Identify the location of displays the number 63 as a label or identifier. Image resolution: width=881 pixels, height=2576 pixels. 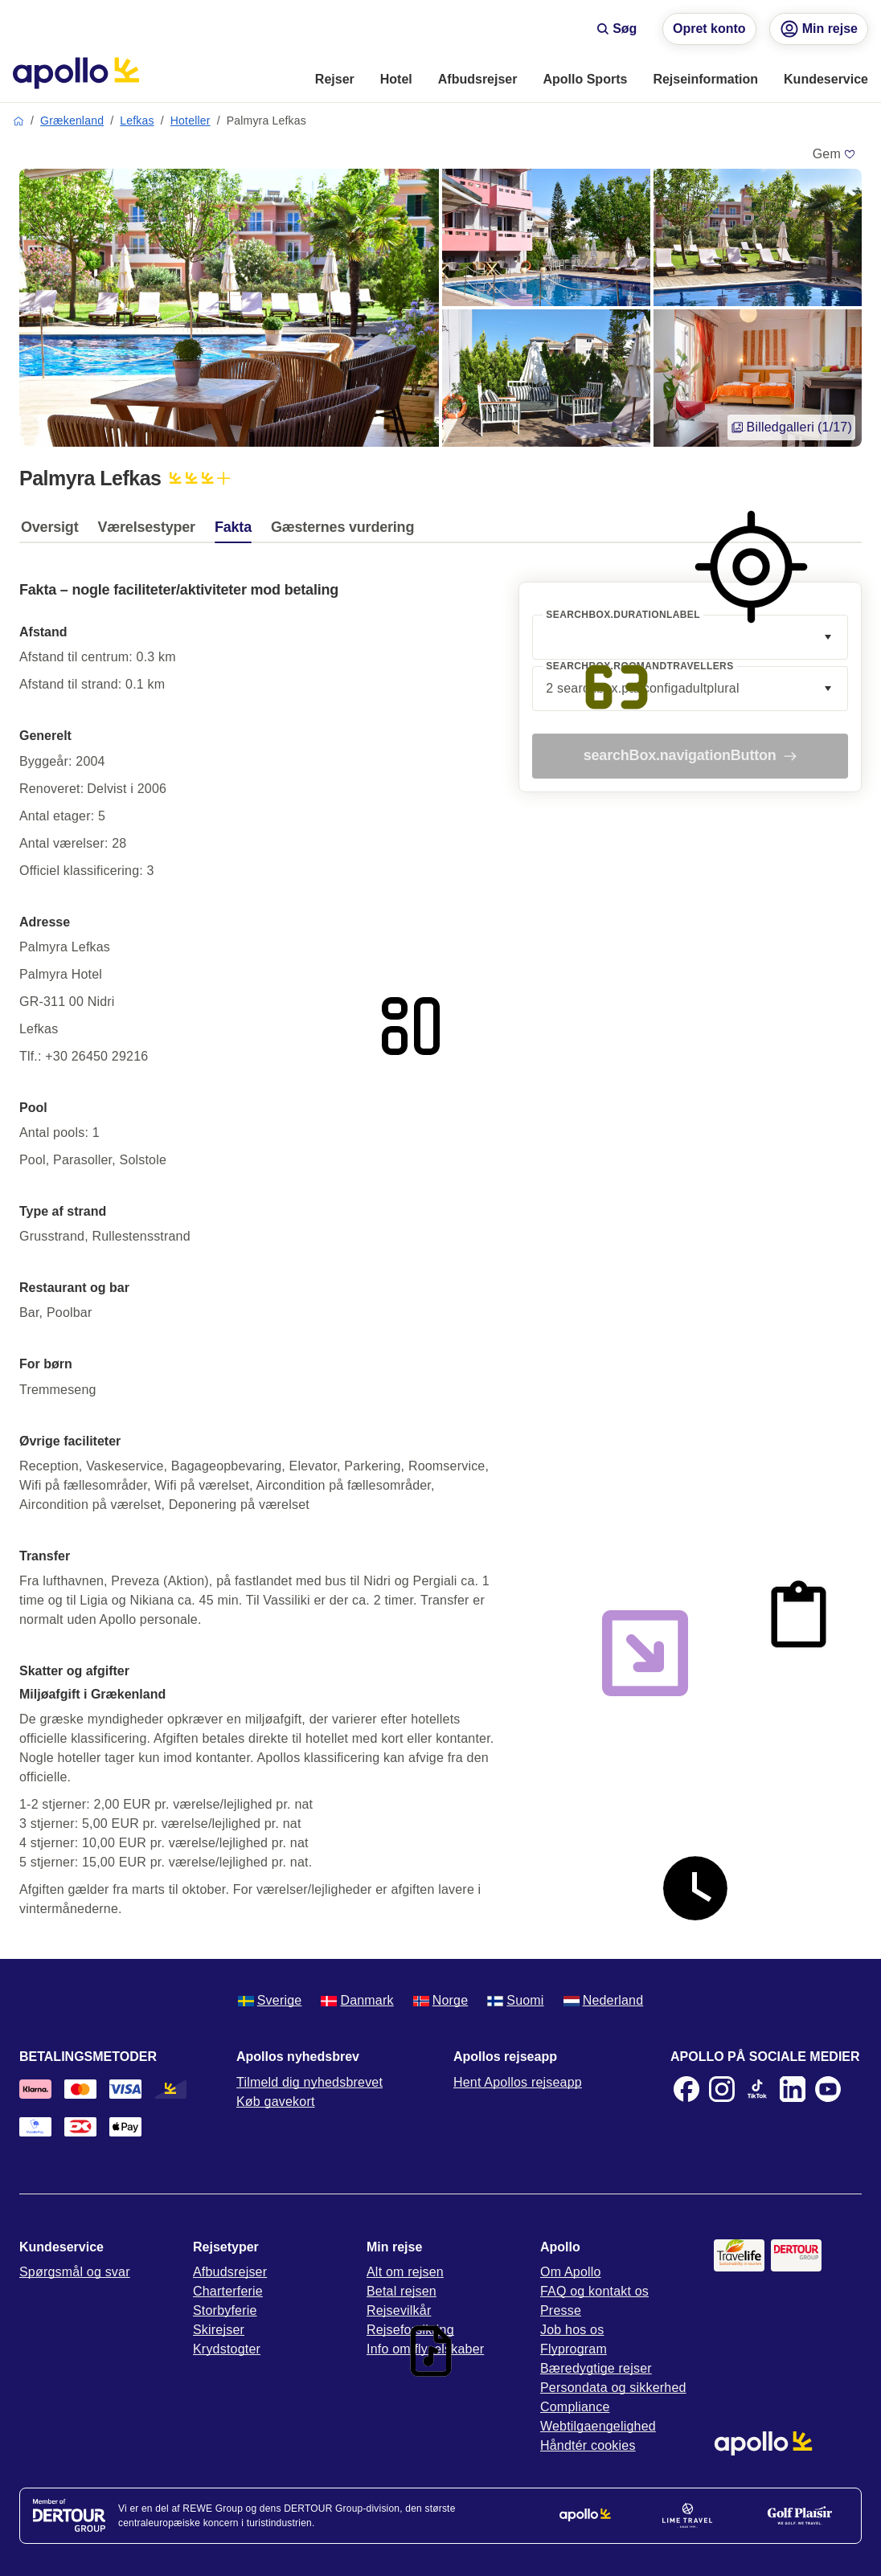
(617, 687).